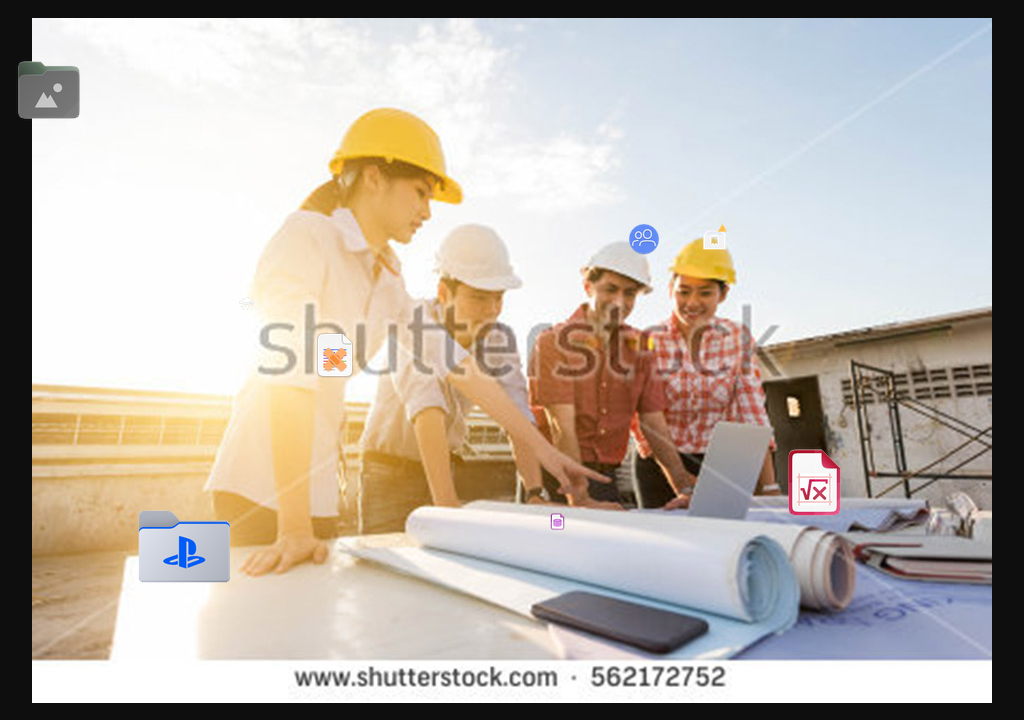 The width and height of the screenshot is (1024, 720). What do you see at coordinates (557, 521) in the screenshot?
I see `libreoffice base database file` at bounding box center [557, 521].